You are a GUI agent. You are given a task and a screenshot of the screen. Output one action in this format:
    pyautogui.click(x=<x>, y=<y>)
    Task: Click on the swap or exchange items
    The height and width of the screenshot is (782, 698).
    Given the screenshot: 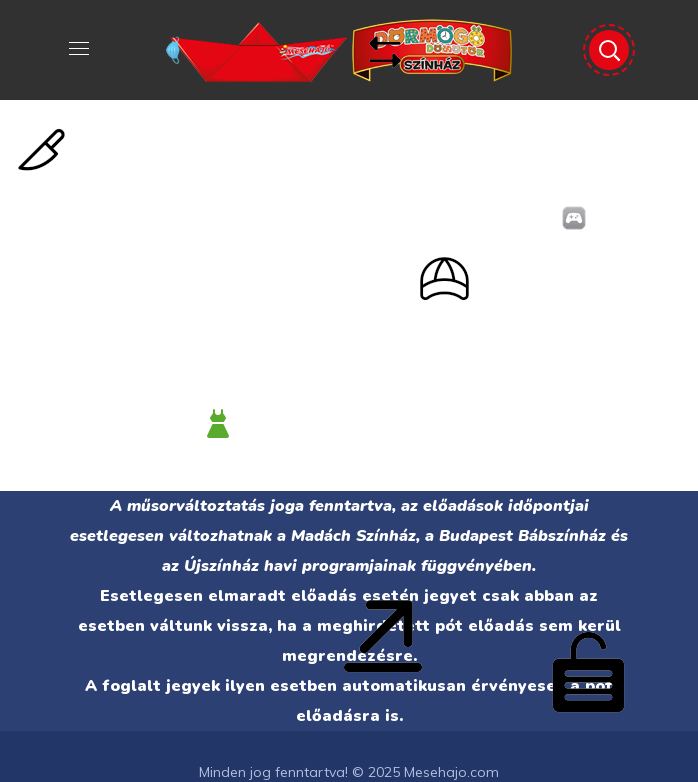 What is the action you would take?
    pyautogui.click(x=385, y=52)
    